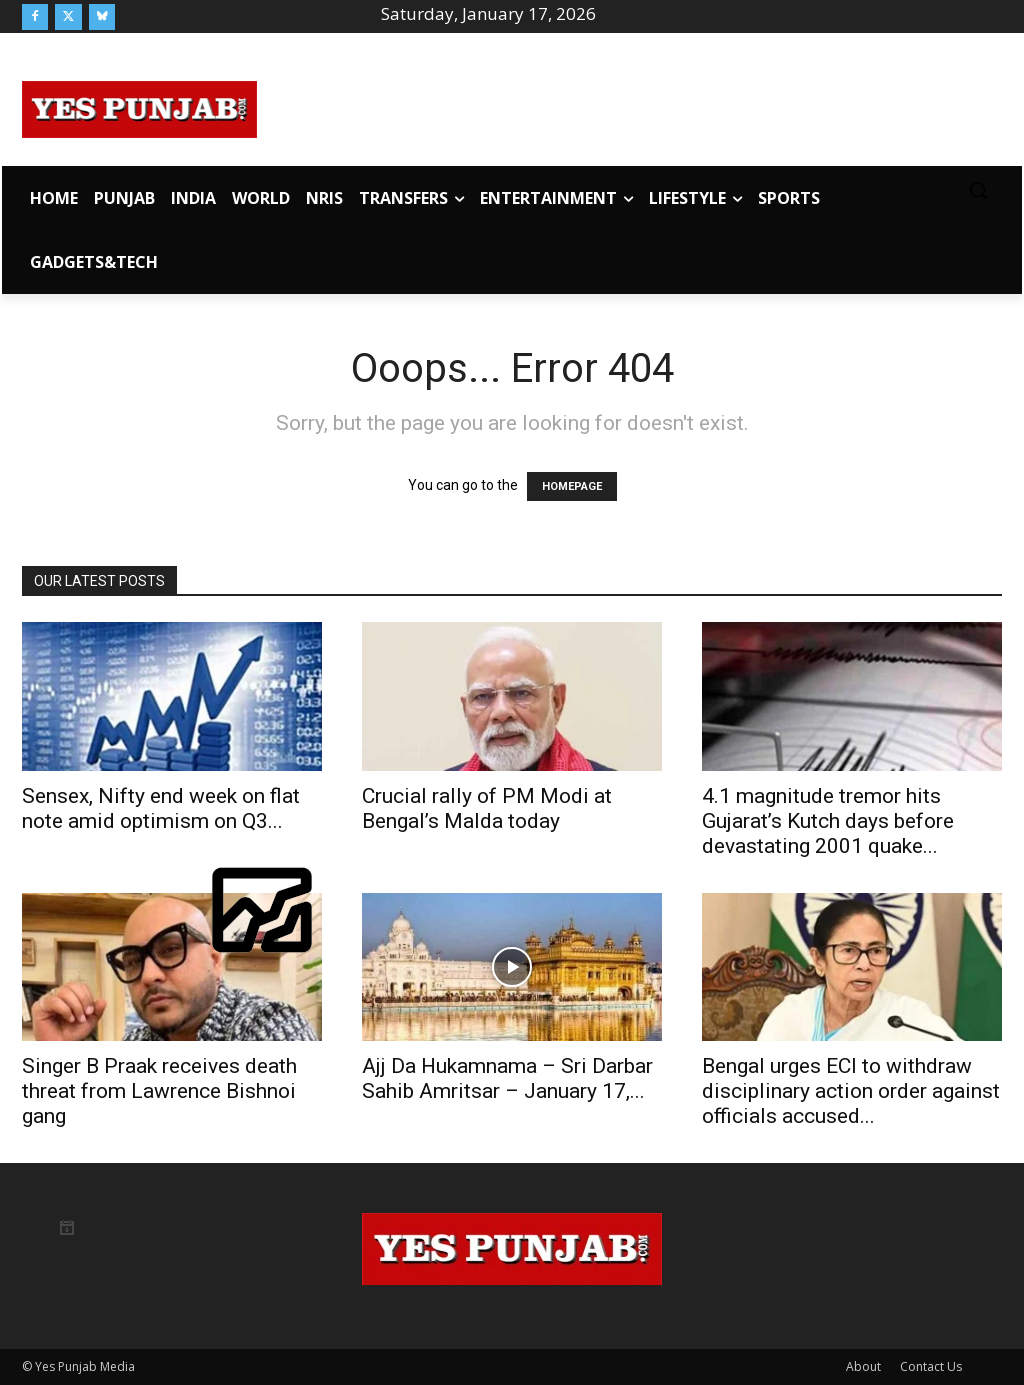 This screenshot has height=1385, width=1024. I want to click on indicates a broken or corrupted image file, so click(262, 910).